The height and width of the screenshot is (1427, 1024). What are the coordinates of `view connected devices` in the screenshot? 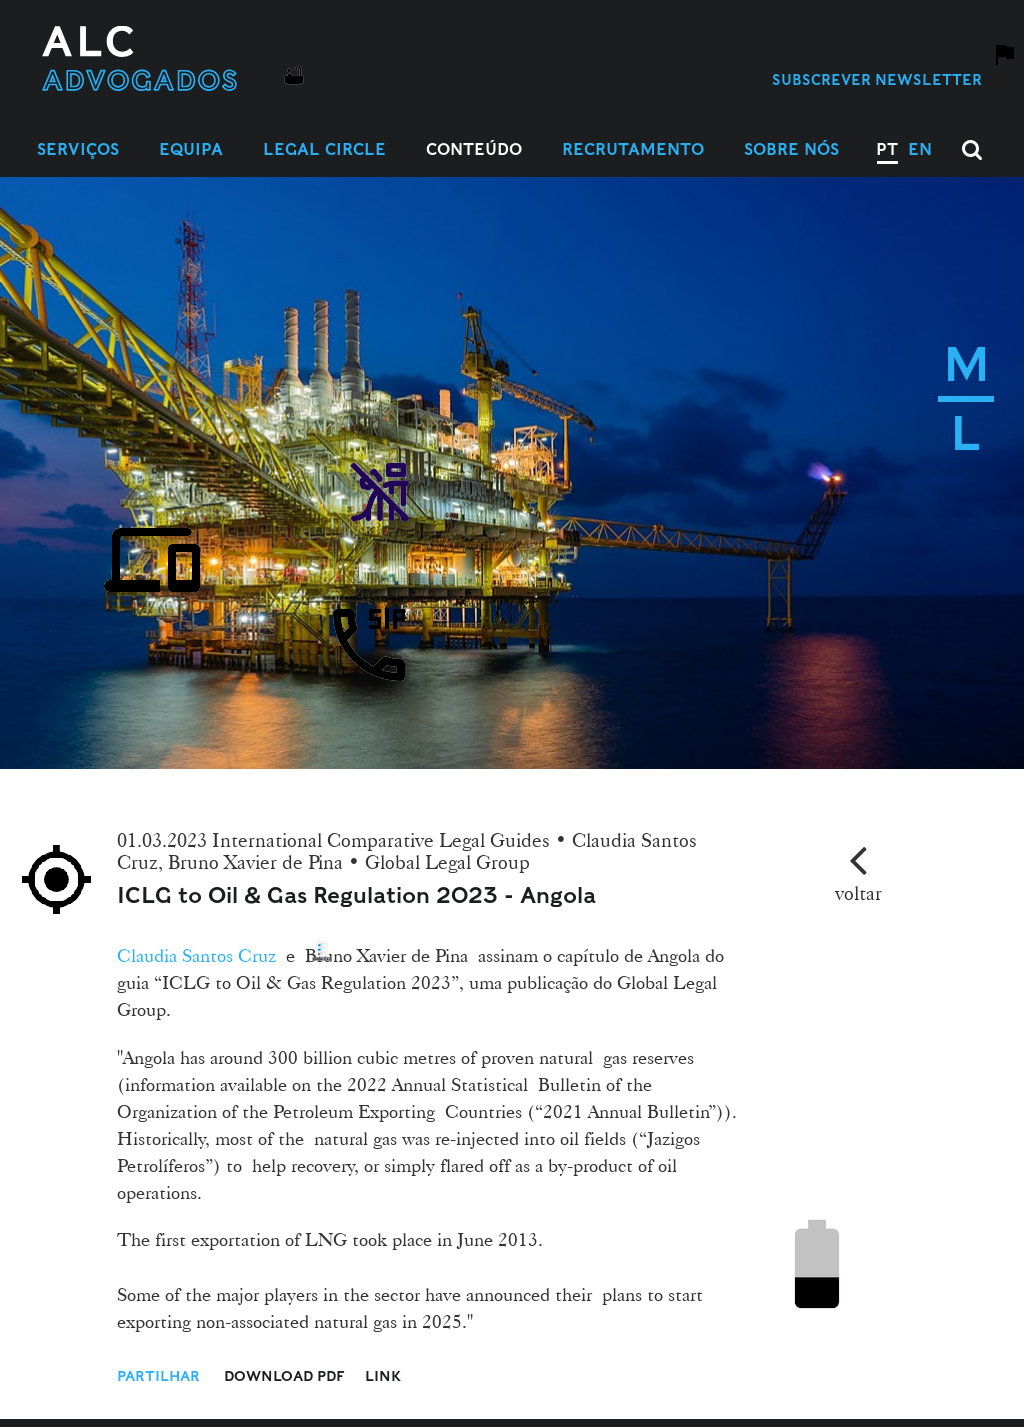 It's located at (152, 560).